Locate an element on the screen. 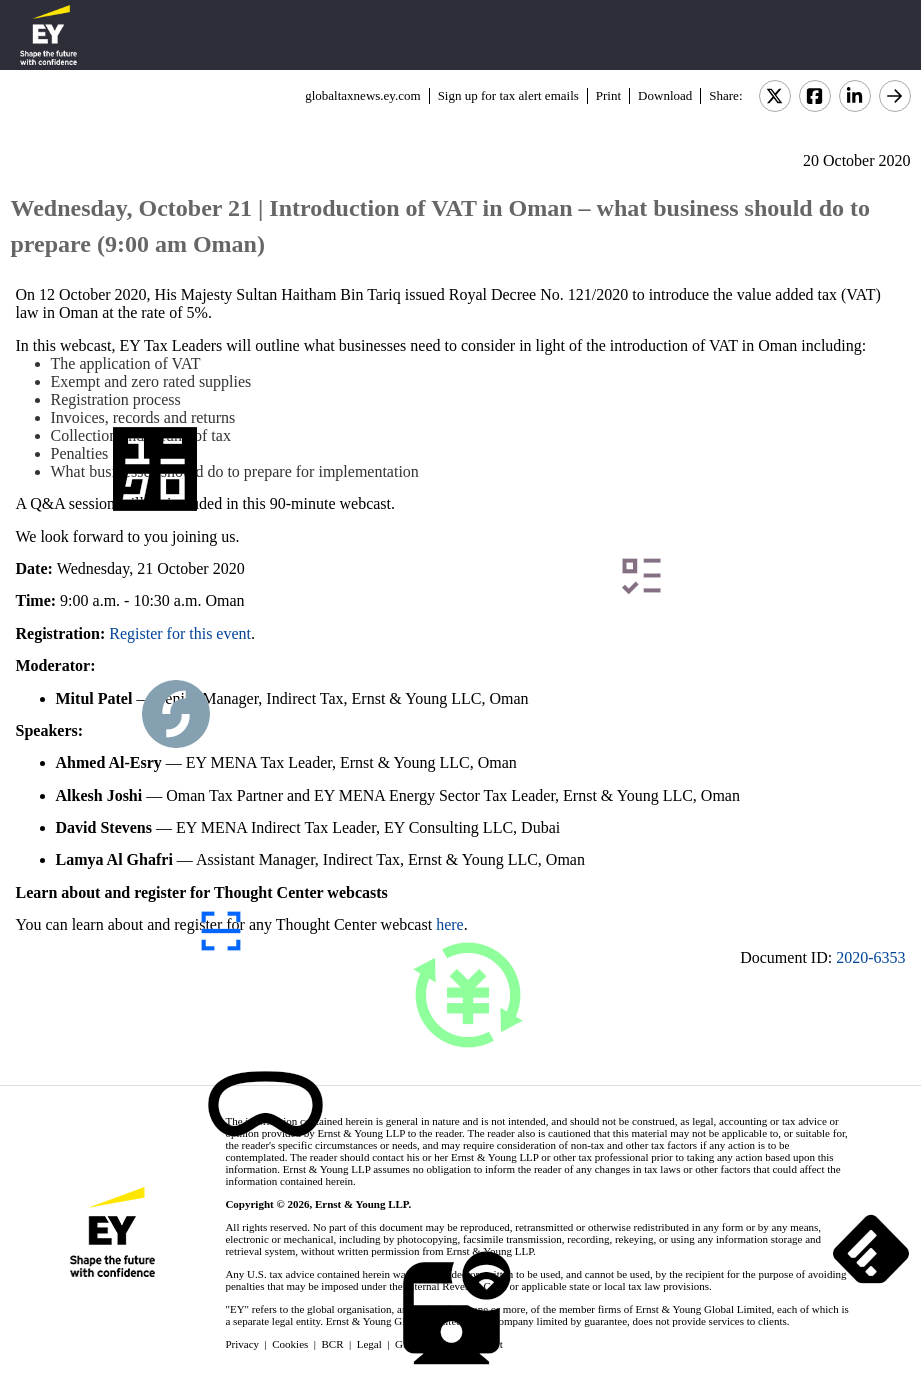 This screenshot has height=1397, width=921. indicates wifi is available on this train is located at coordinates (451, 1310).